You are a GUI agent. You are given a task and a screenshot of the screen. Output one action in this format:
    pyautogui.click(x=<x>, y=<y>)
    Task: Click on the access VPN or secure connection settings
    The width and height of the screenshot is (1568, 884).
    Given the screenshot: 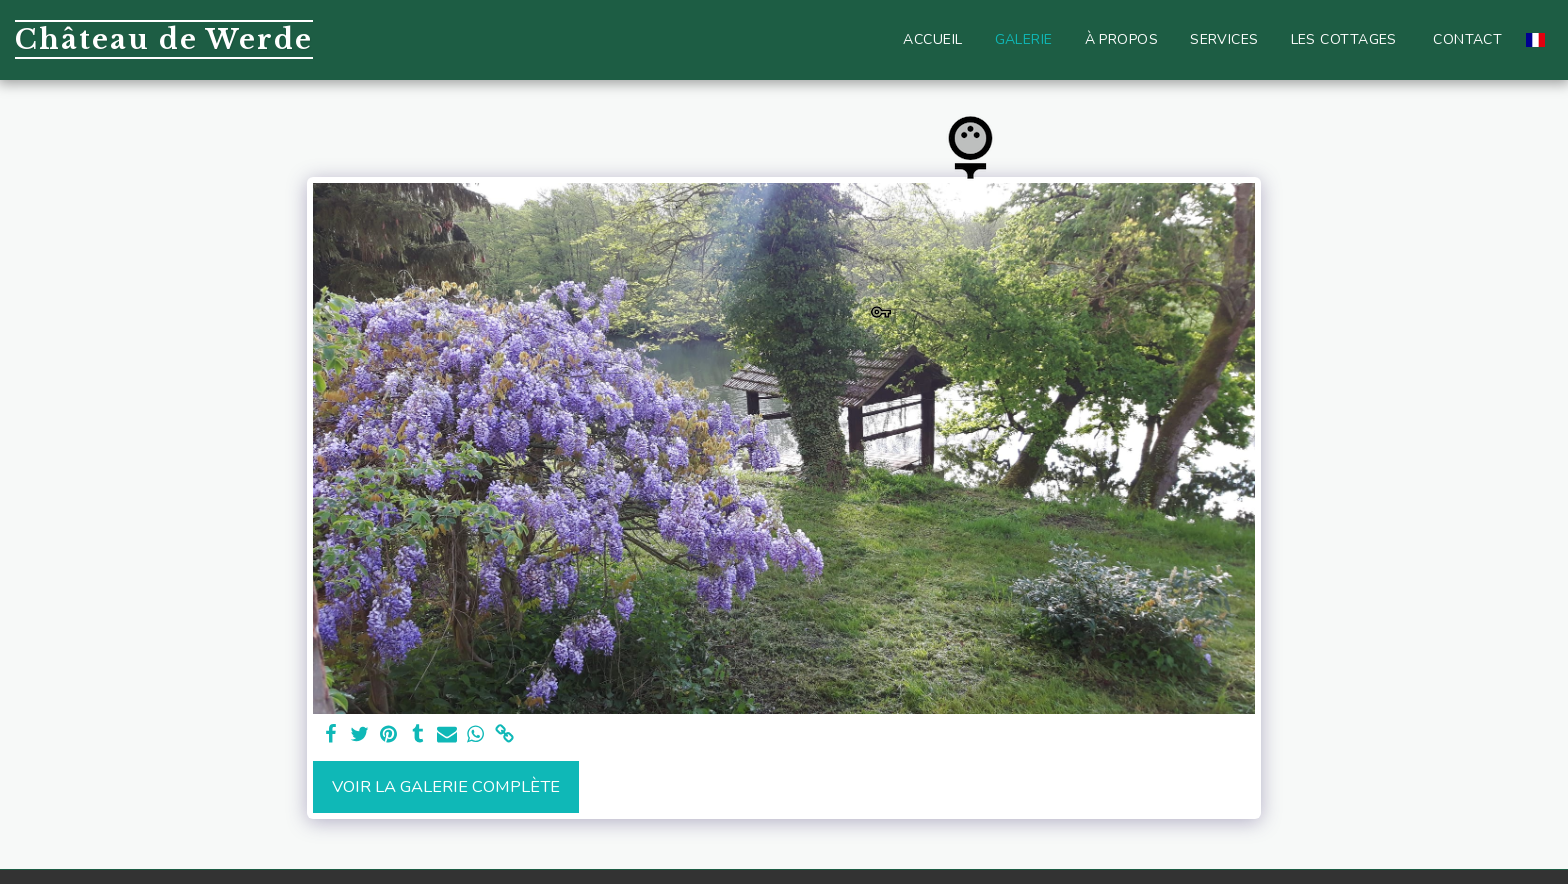 What is the action you would take?
    pyautogui.click(x=881, y=312)
    